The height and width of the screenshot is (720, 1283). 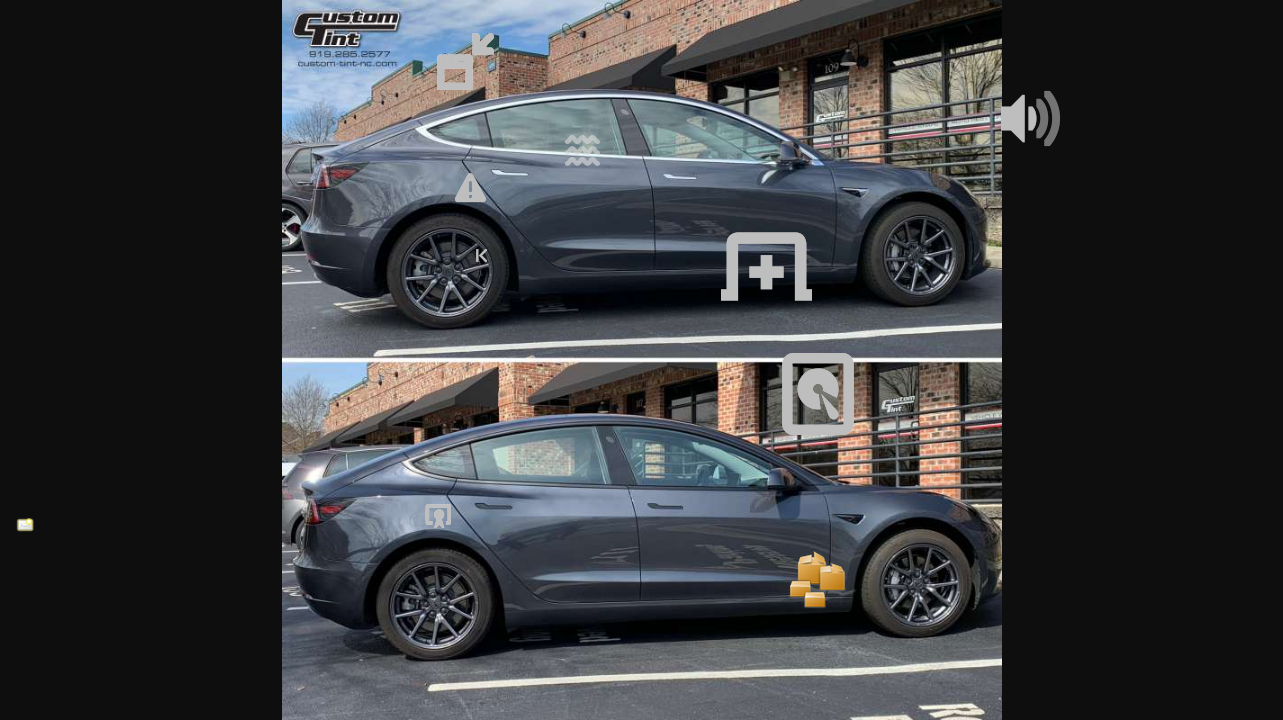 I want to click on view certificate or credential file, so click(x=437, y=514).